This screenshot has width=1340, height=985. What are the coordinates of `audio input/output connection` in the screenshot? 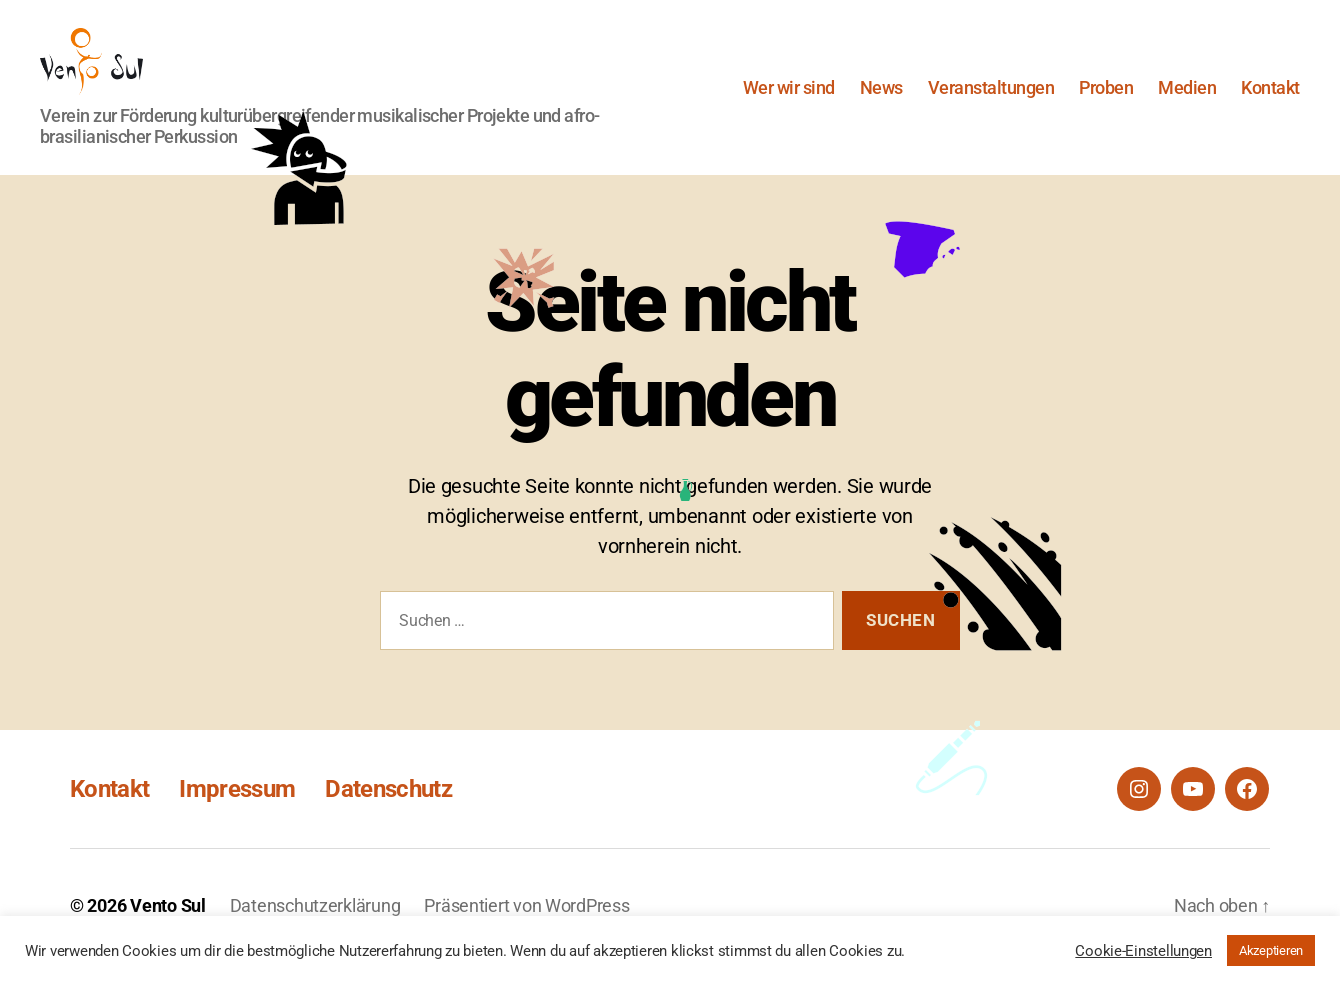 It's located at (951, 757).